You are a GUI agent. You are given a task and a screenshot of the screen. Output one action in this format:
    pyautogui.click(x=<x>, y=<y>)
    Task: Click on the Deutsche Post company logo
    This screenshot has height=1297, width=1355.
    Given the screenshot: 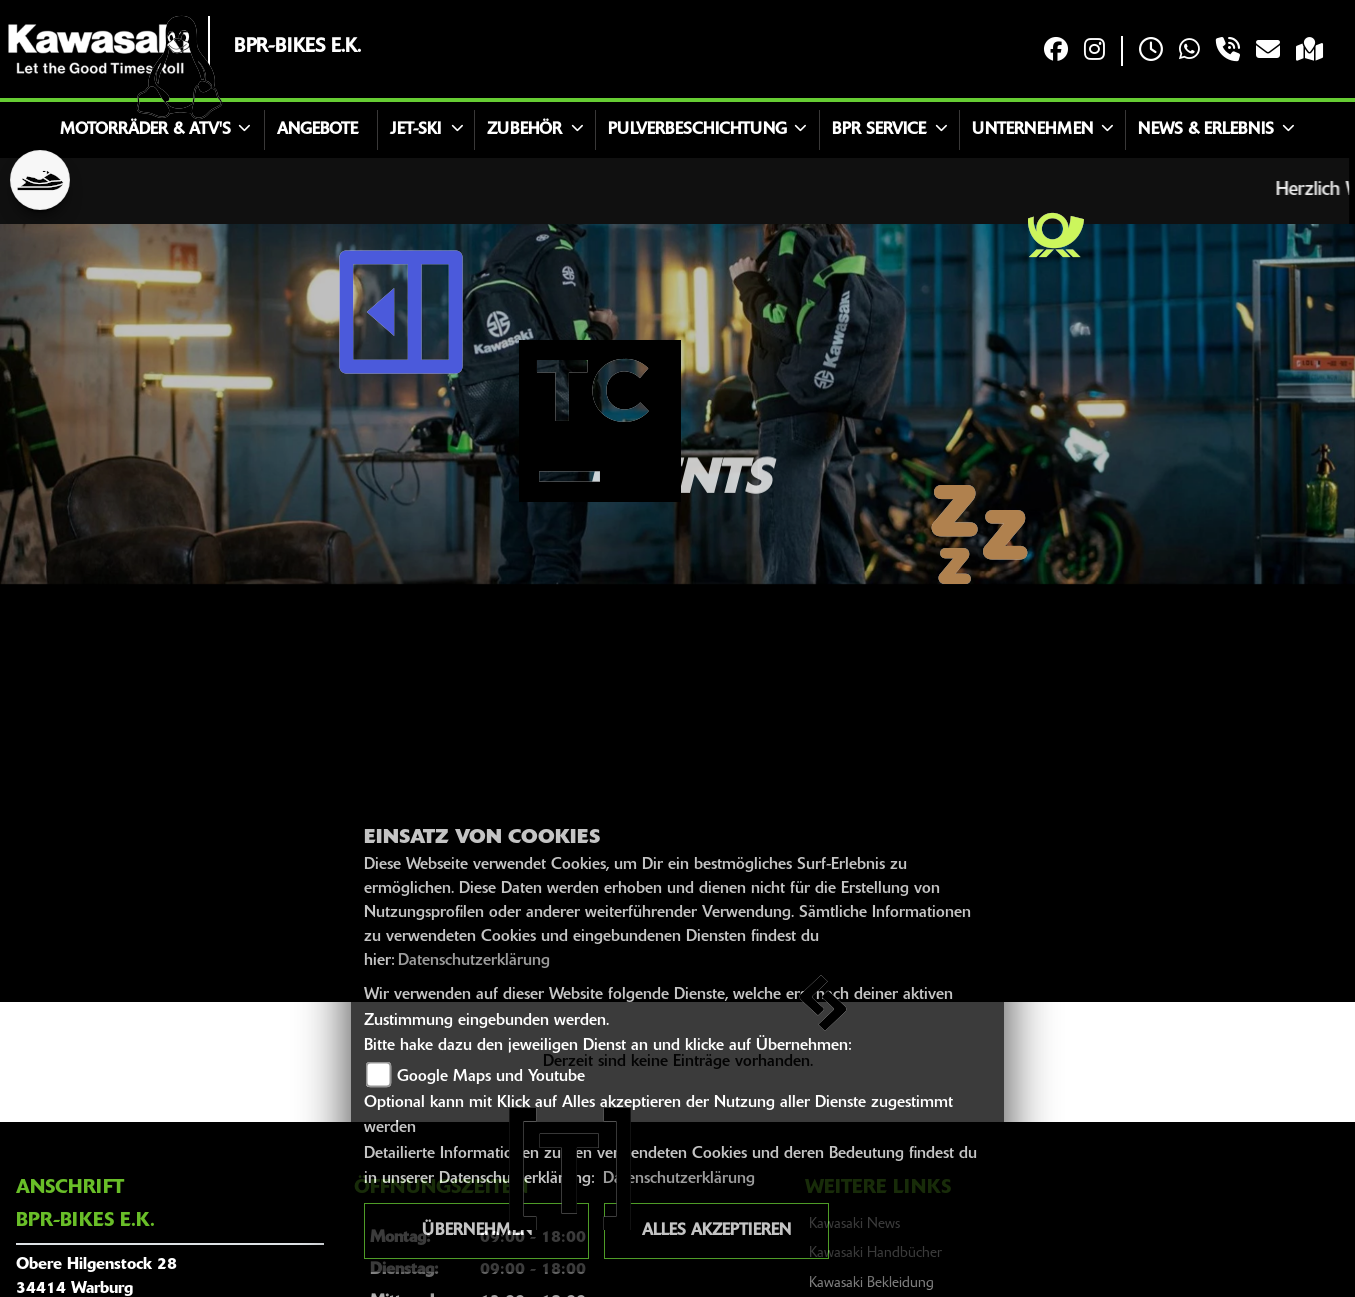 What is the action you would take?
    pyautogui.click(x=1056, y=235)
    